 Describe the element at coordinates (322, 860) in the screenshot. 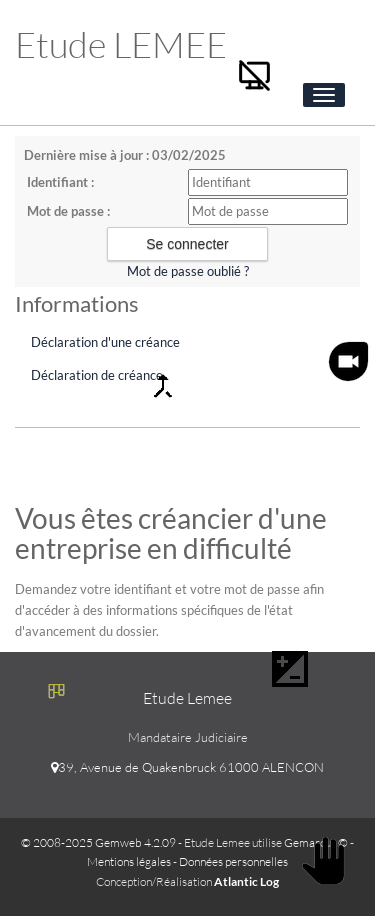

I see `stop or pause an action` at that location.